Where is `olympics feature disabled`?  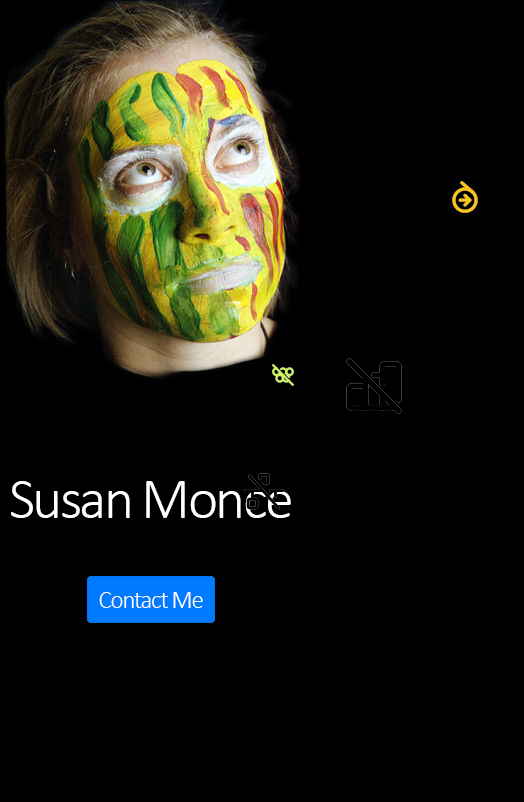 olympics feature disabled is located at coordinates (283, 375).